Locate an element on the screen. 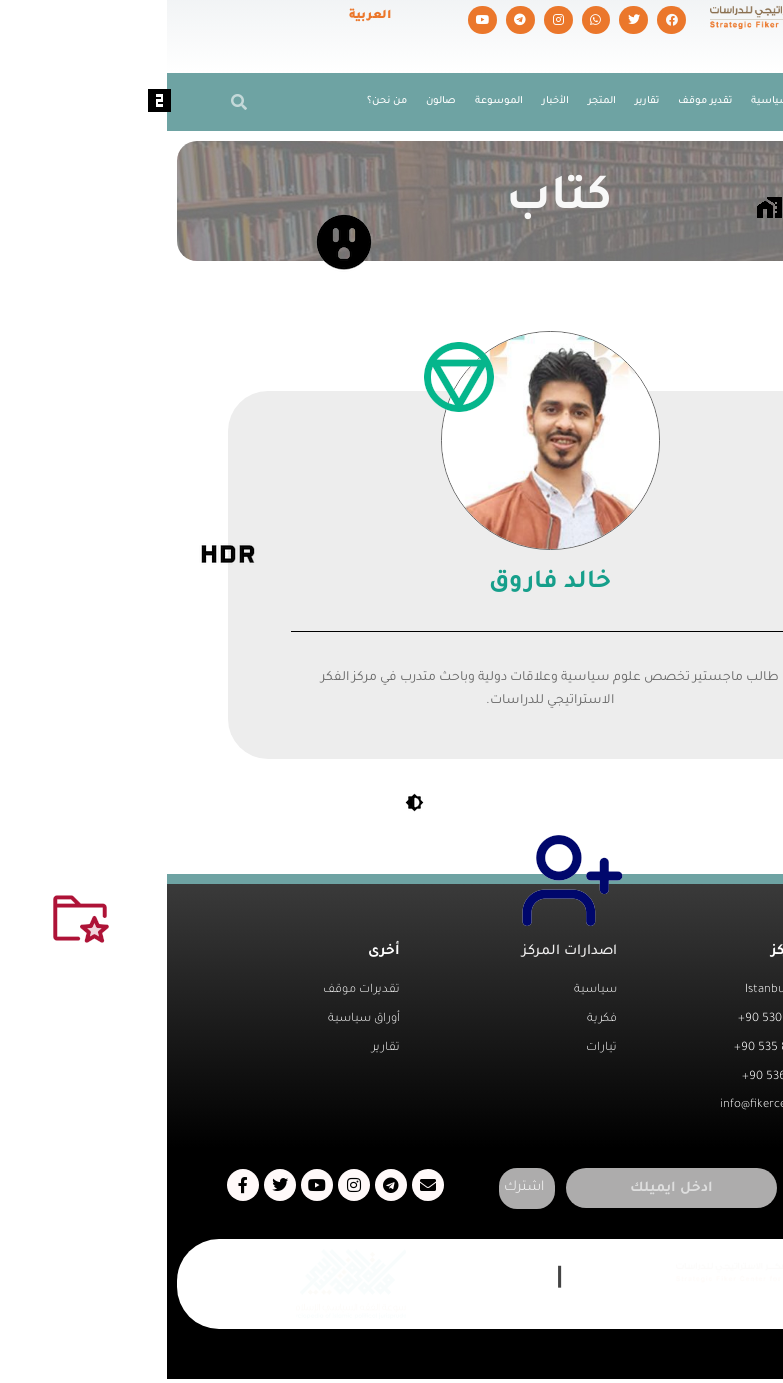  geometric shape or design element is located at coordinates (459, 377).